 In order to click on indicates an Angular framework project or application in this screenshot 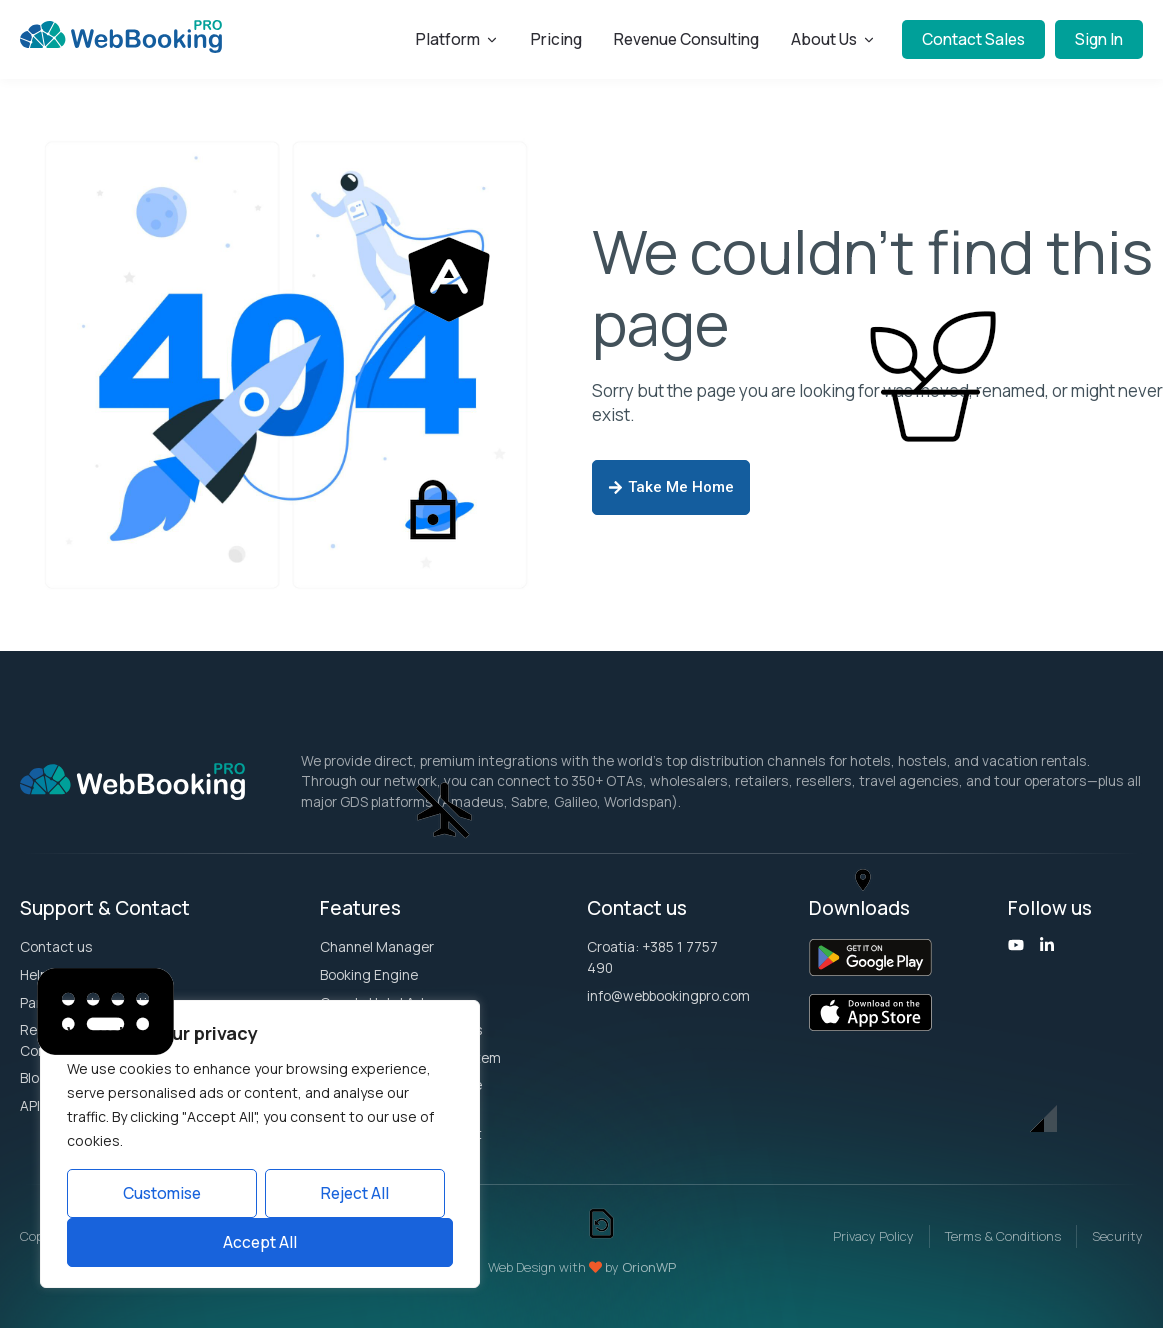, I will do `click(449, 278)`.